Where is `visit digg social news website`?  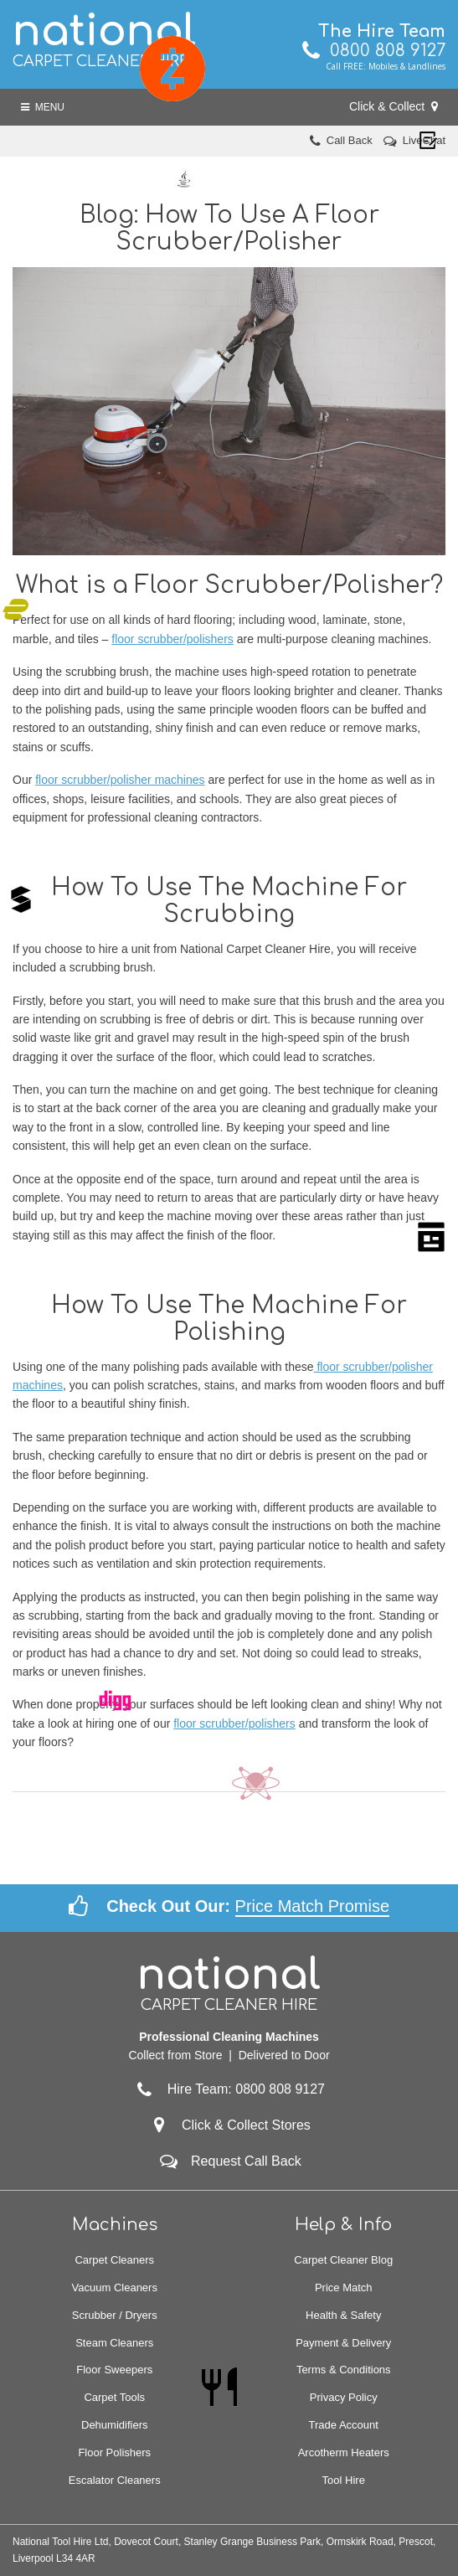
visit digg social news website is located at coordinates (115, 1700).